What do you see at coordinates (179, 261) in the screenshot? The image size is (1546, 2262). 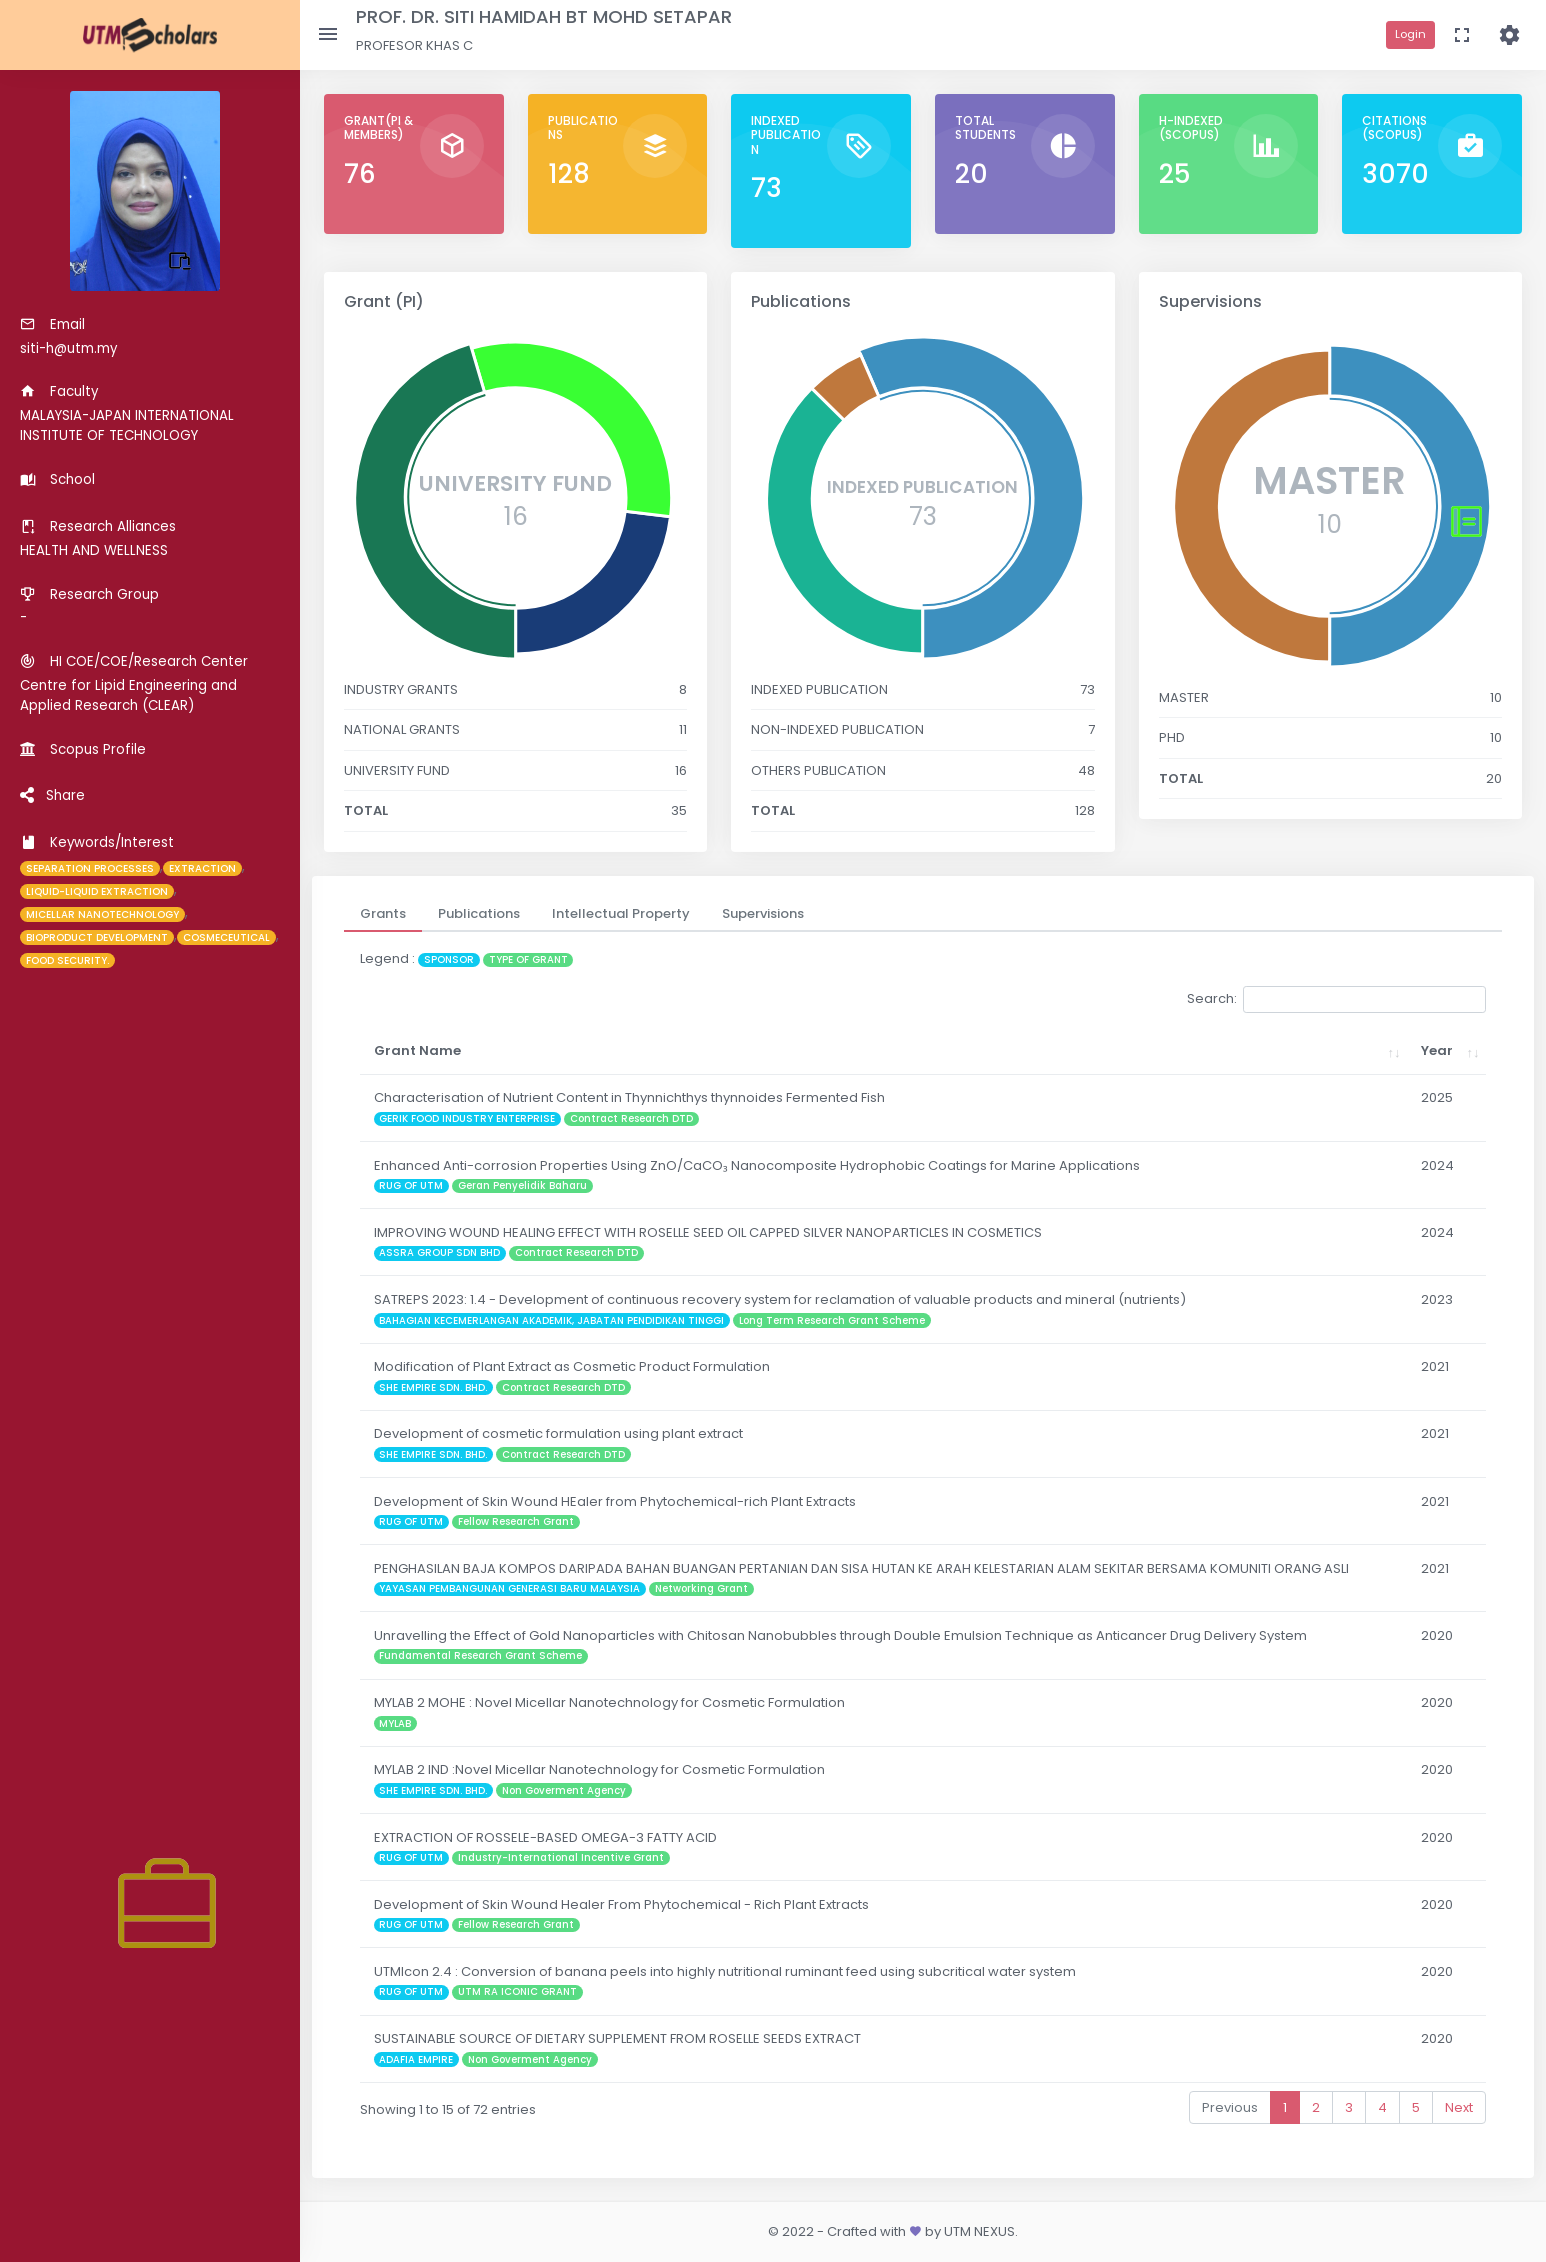 I see `remove a device from your account` at bounding box center [179, 261].